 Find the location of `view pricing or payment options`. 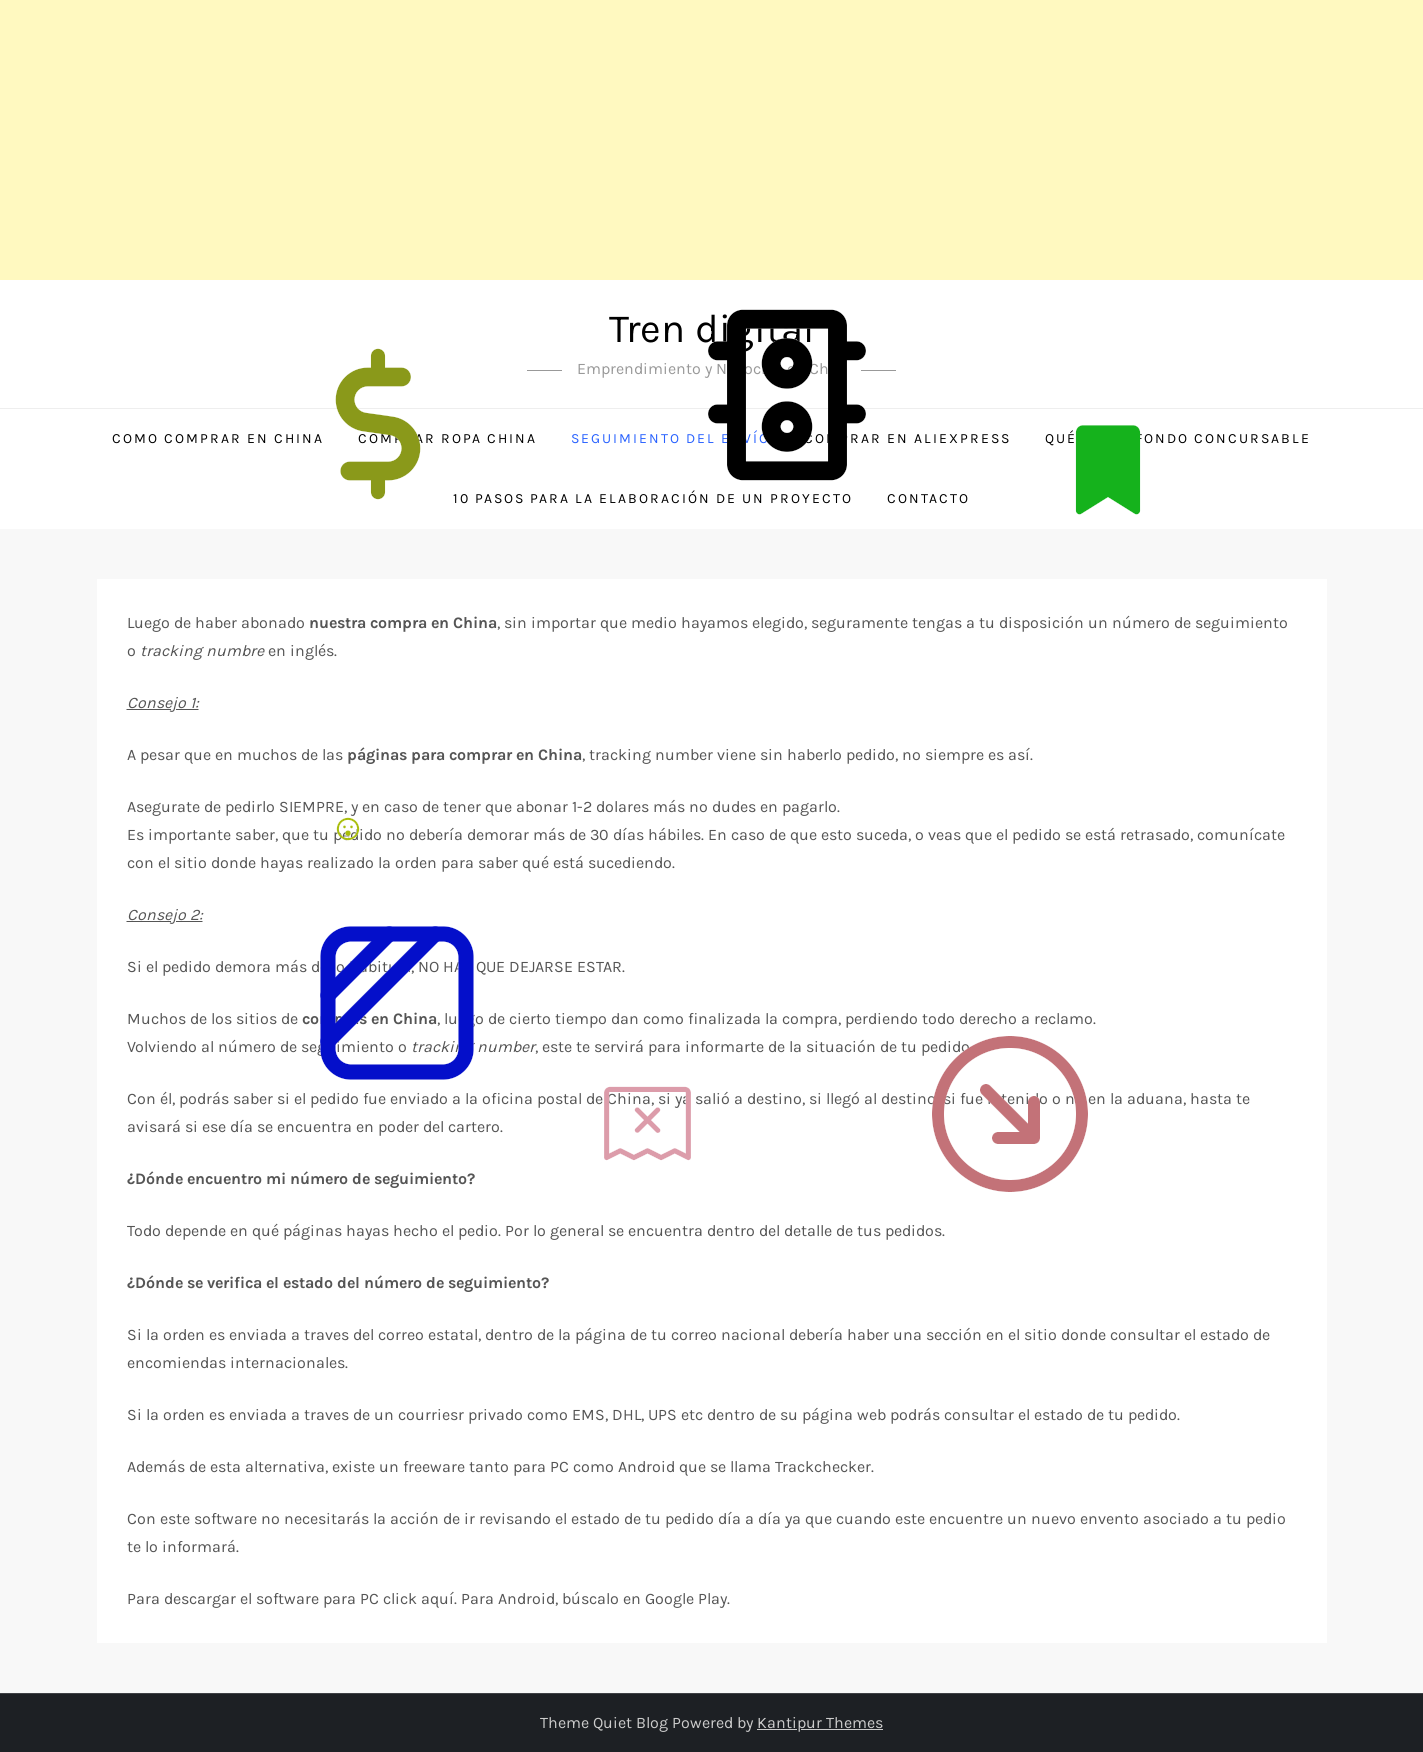

view pricing or payment options is located at coordinates (378, 424).